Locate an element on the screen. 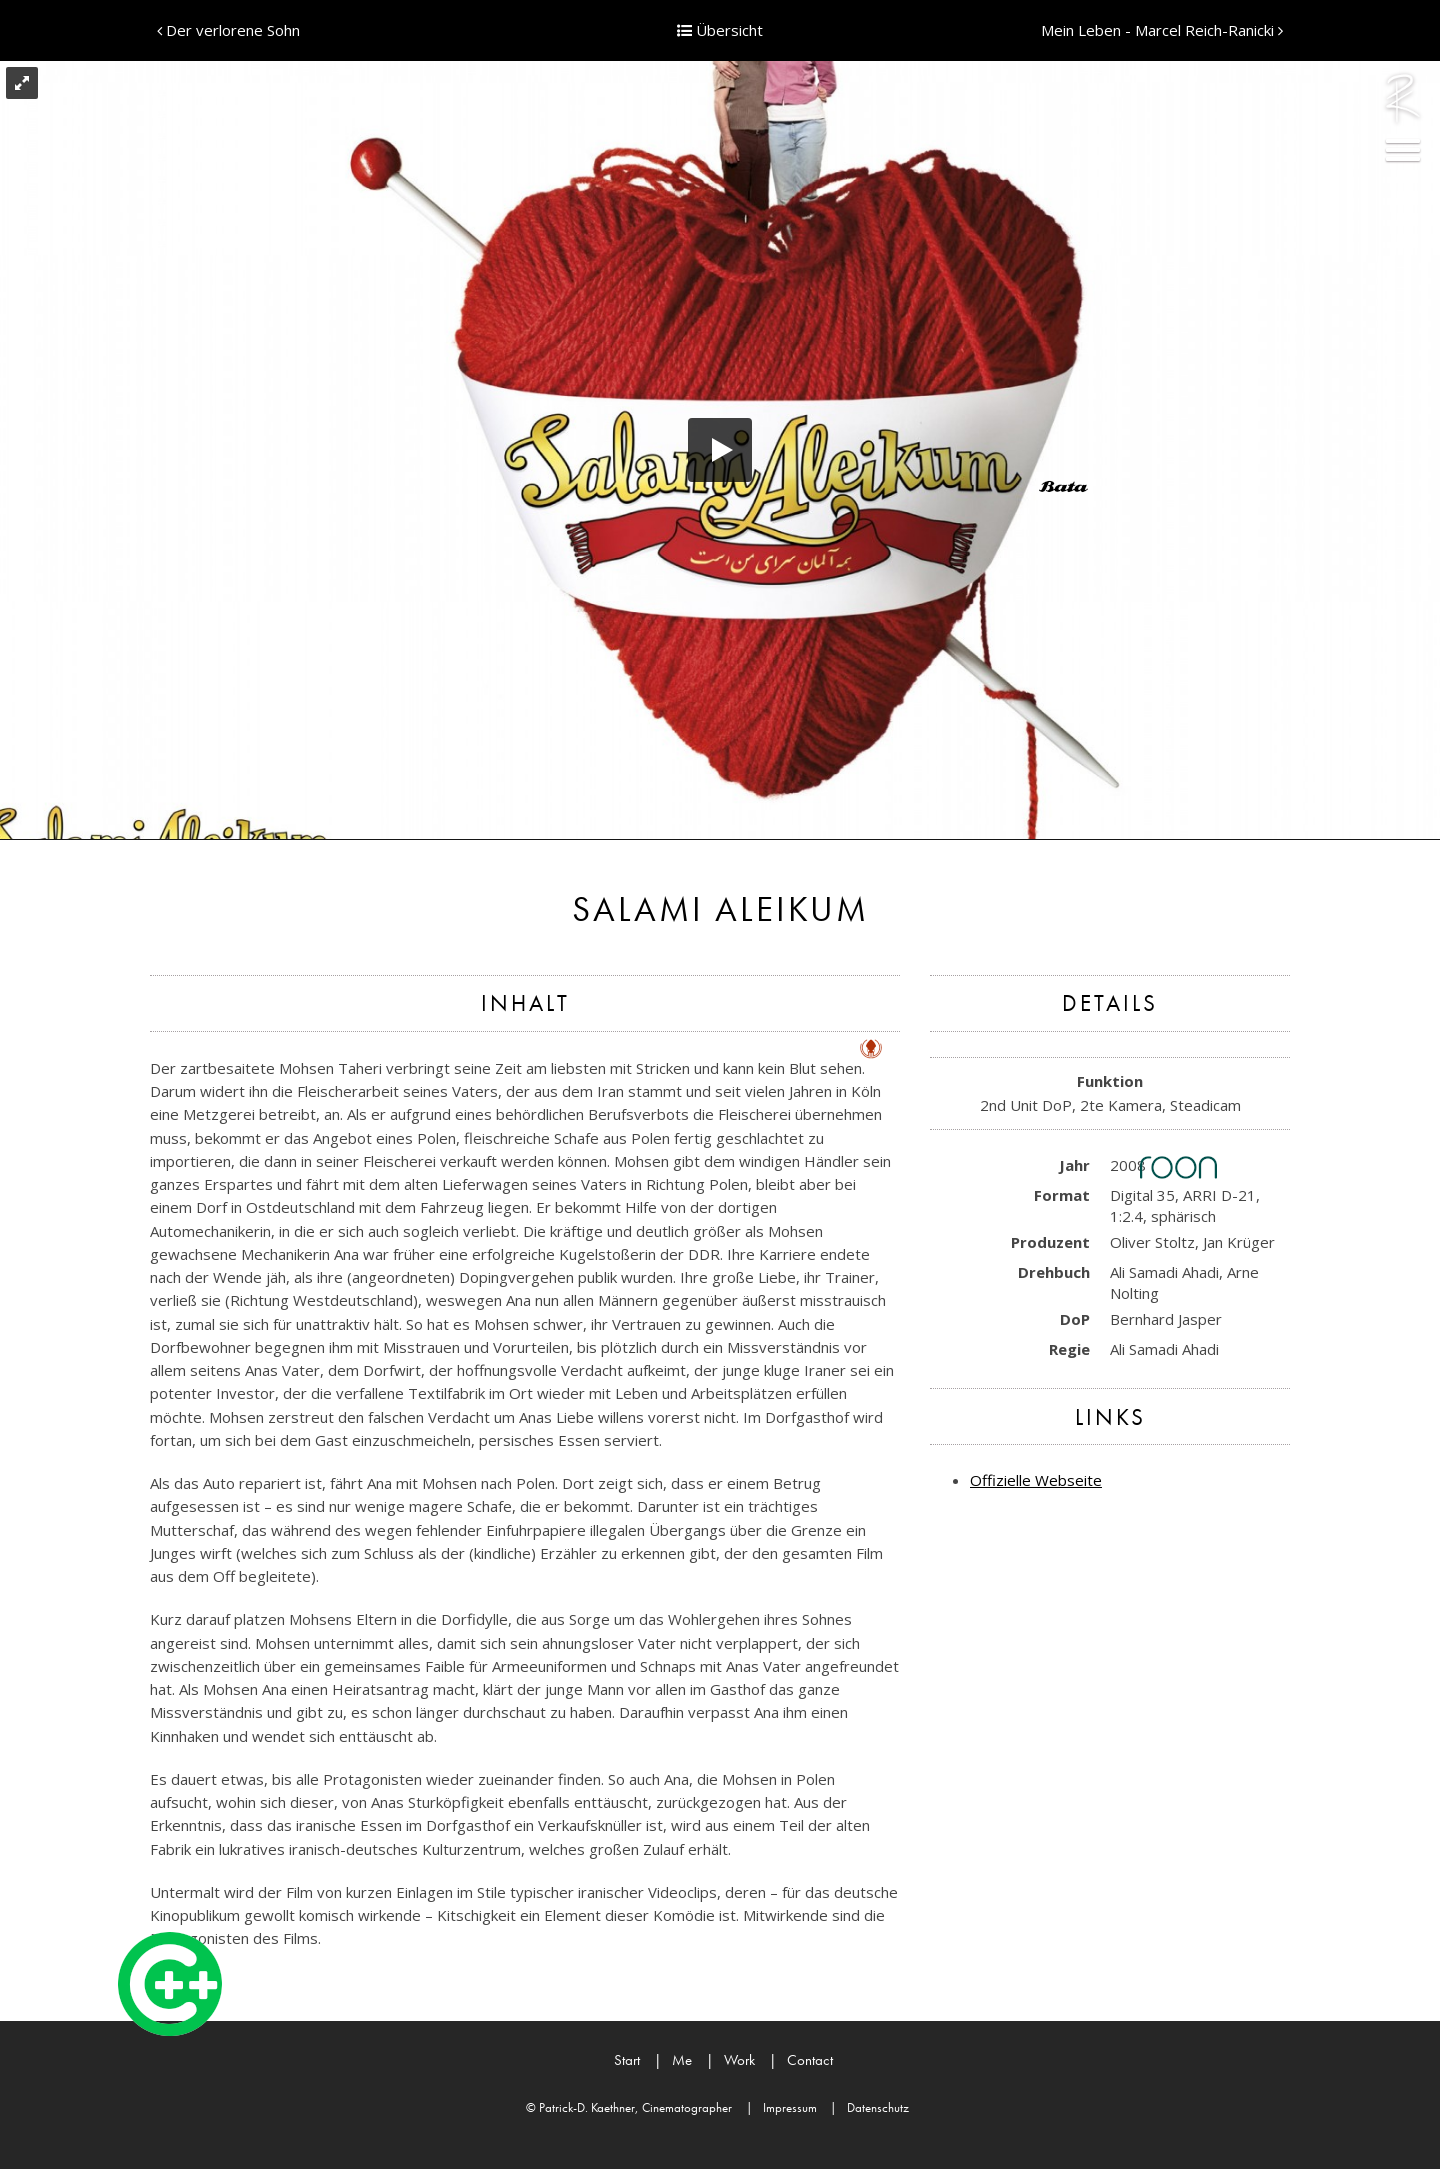 This screenshot has width=1440, height=2169. open GitKraken git client is located at coordinates (871, 1049).